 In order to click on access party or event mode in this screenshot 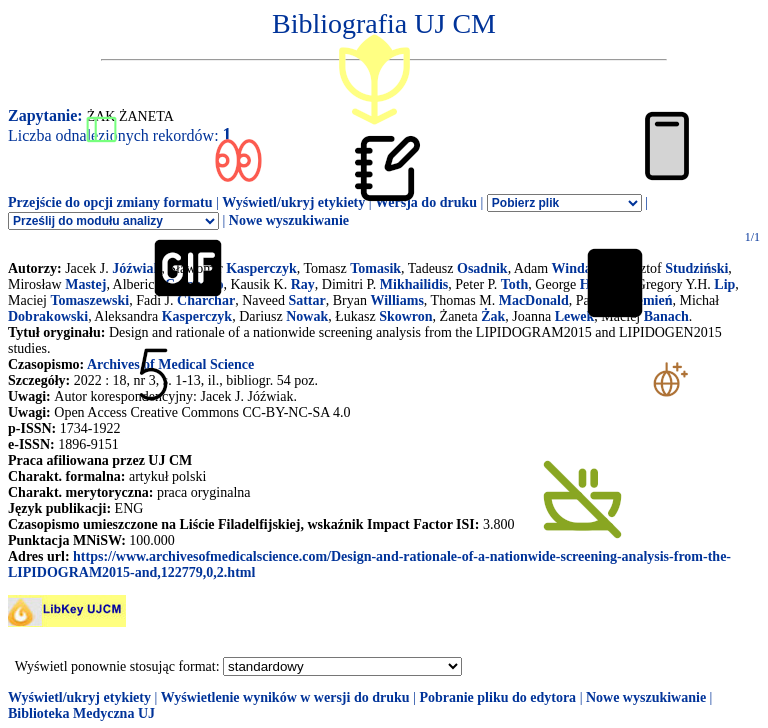, I will do `click(669, 380)`.